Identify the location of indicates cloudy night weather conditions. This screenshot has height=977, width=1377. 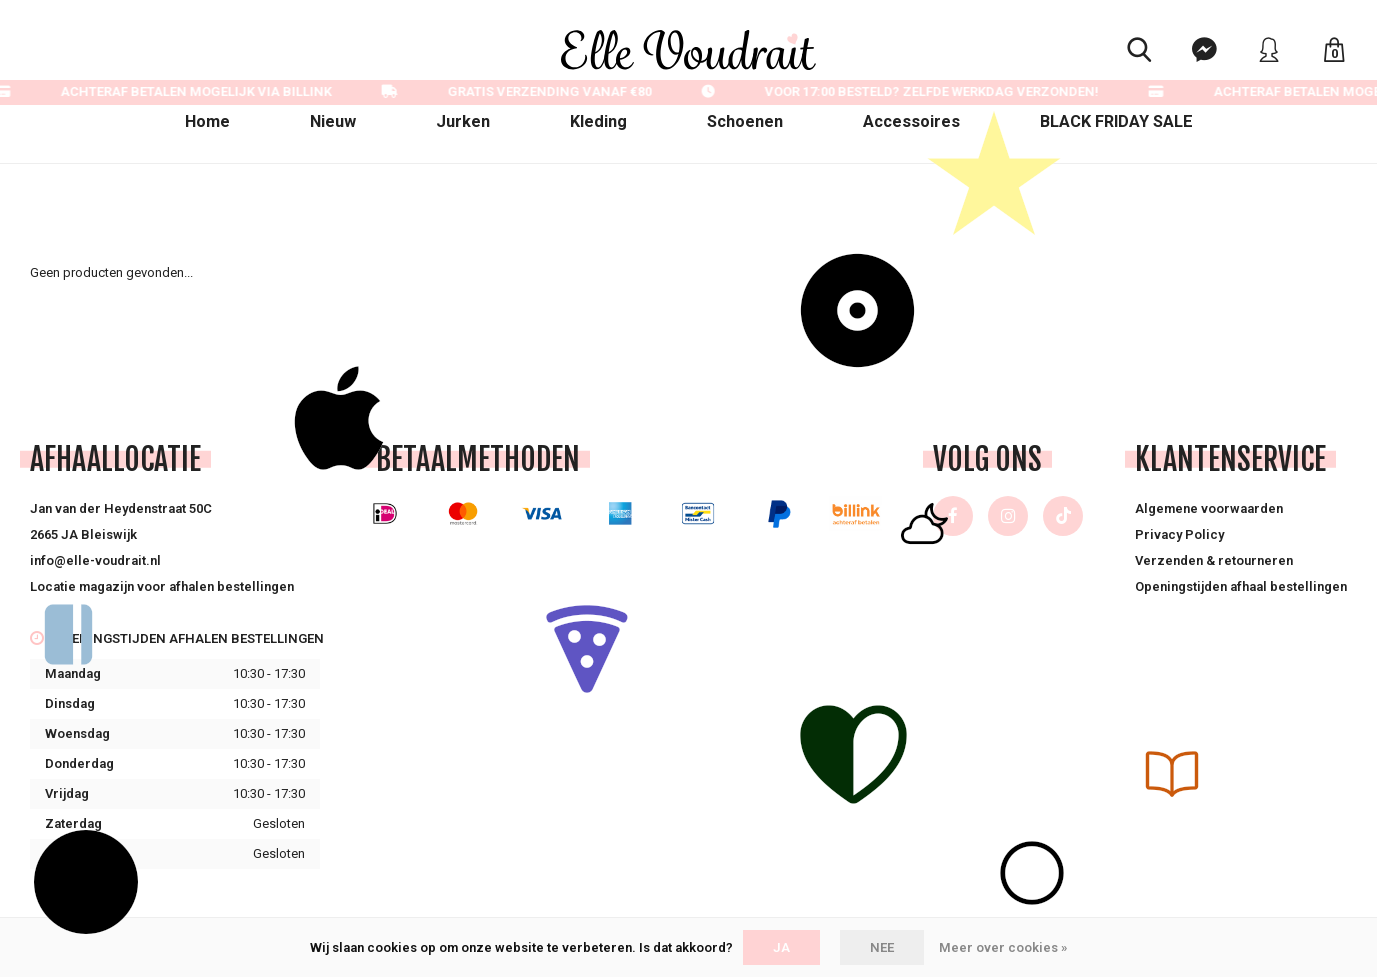
(924, 523).